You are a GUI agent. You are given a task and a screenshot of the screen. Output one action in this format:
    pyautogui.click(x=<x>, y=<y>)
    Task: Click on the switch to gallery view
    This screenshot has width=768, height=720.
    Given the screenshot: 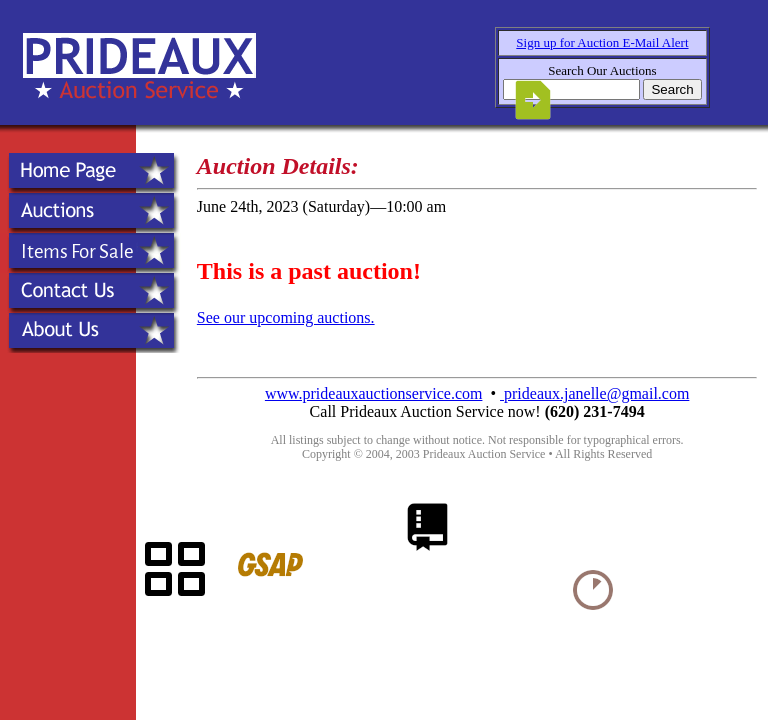 What is the action you would take?
    pyautogui.click(x=175, y=569)
    